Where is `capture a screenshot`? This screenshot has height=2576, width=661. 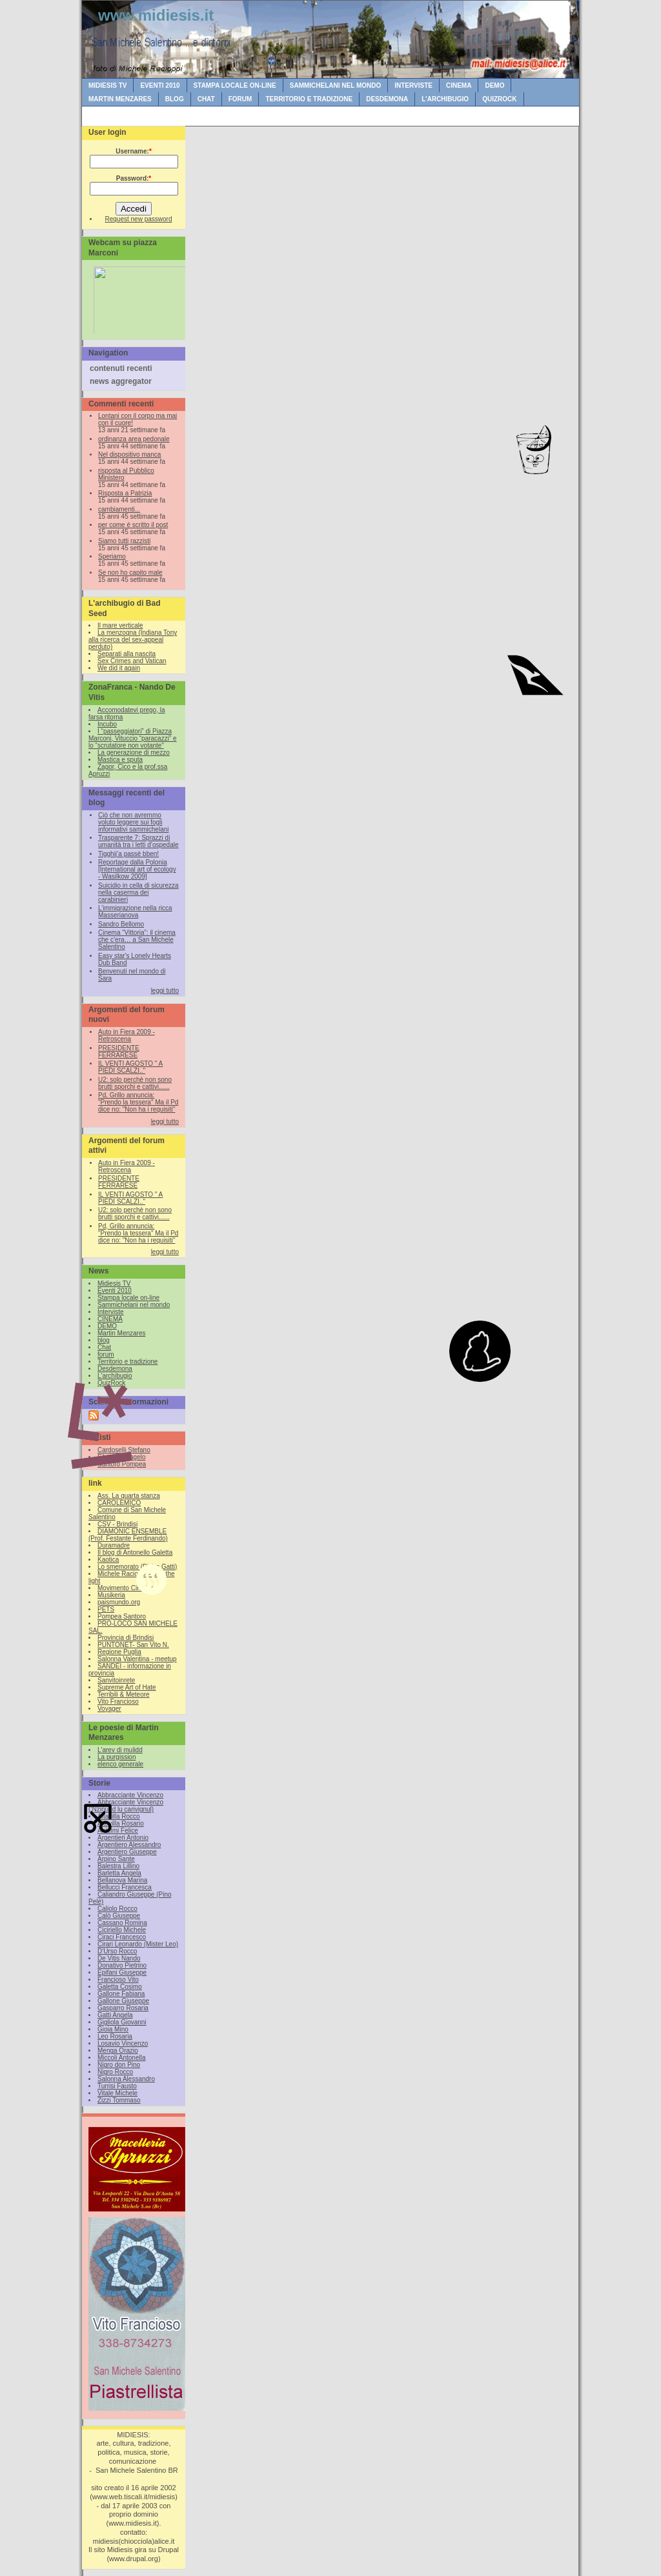 capture a screenshot is located at coordinates (97, 1817).